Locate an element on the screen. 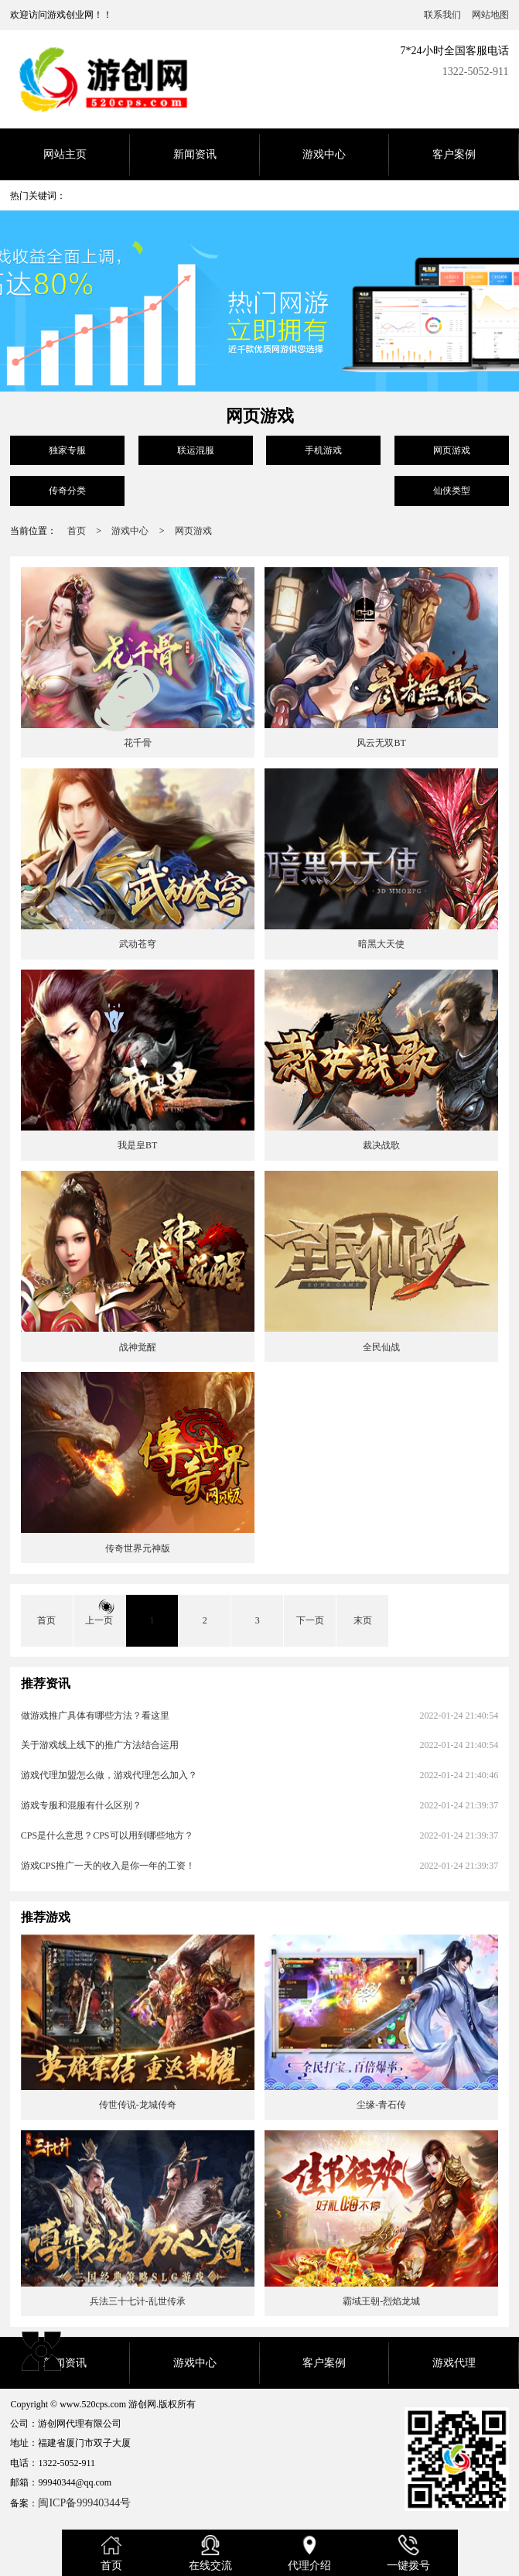  a locked or inaccessible area in a game is located at coordinates (364, 608).